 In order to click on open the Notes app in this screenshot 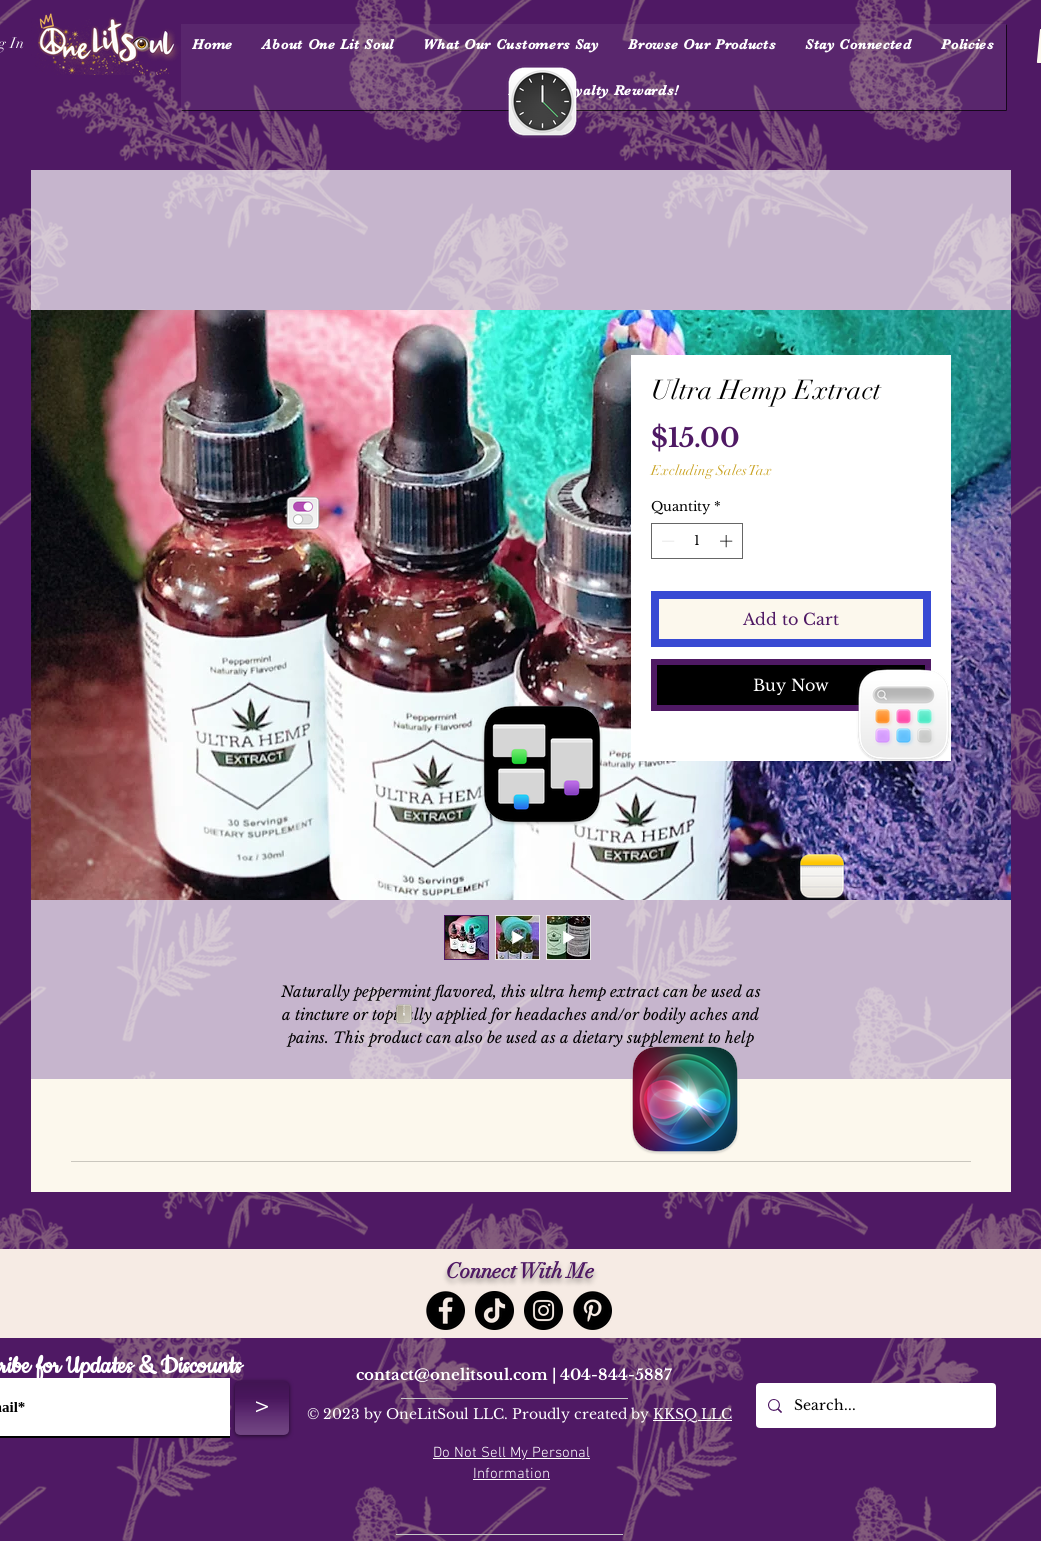, I will do `click(822, 876)`.